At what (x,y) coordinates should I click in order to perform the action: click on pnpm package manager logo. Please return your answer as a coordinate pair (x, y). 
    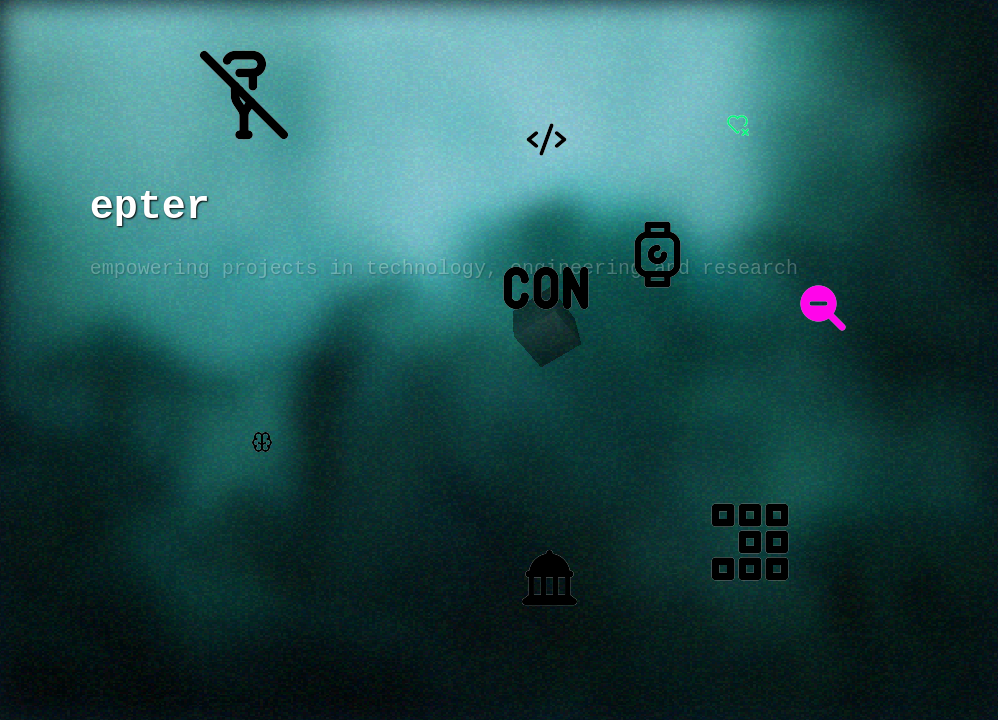
    Looking at the image, I should click on (750, 542).